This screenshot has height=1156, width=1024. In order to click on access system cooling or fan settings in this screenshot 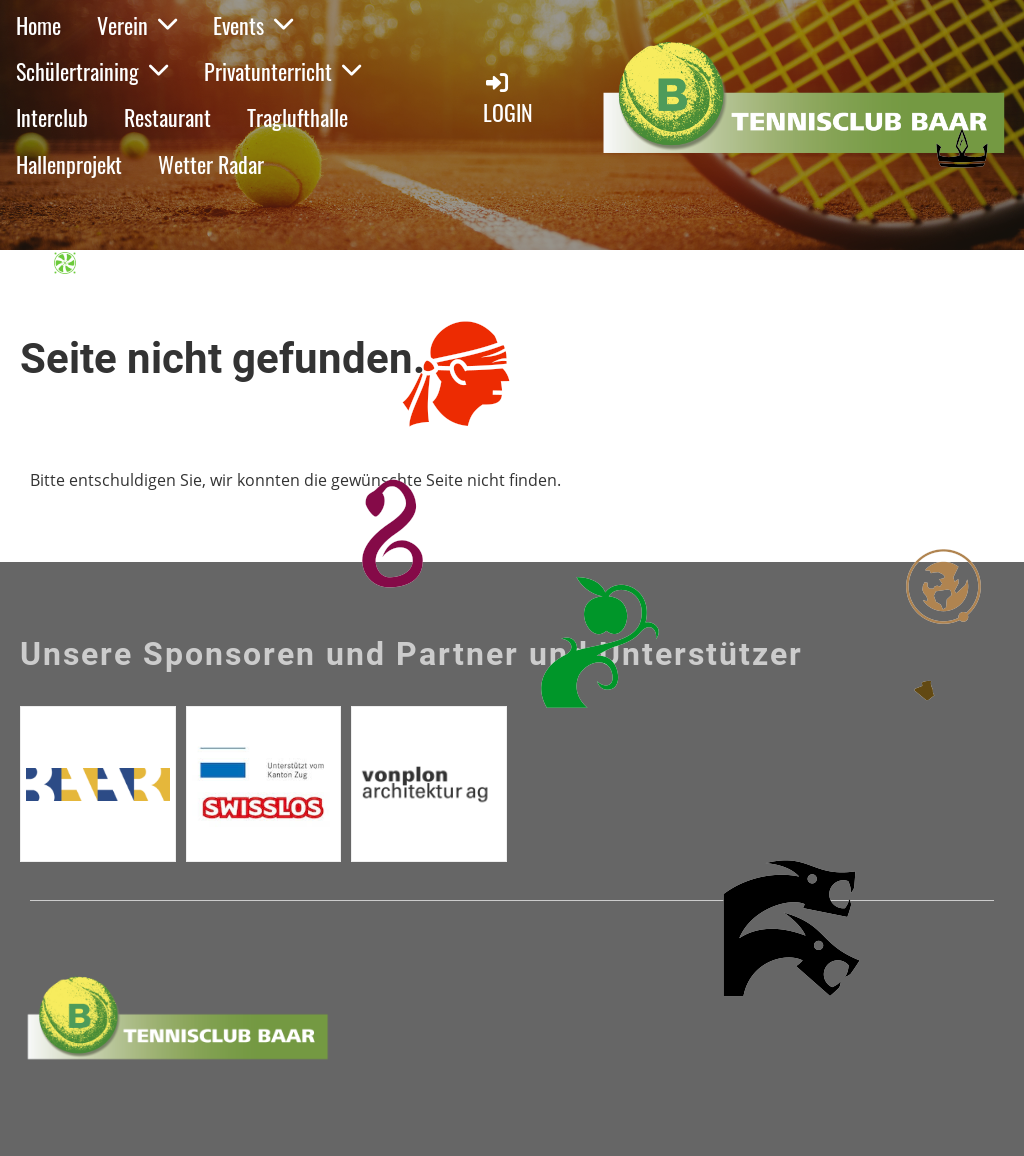, I will do `click(65, 263)`.